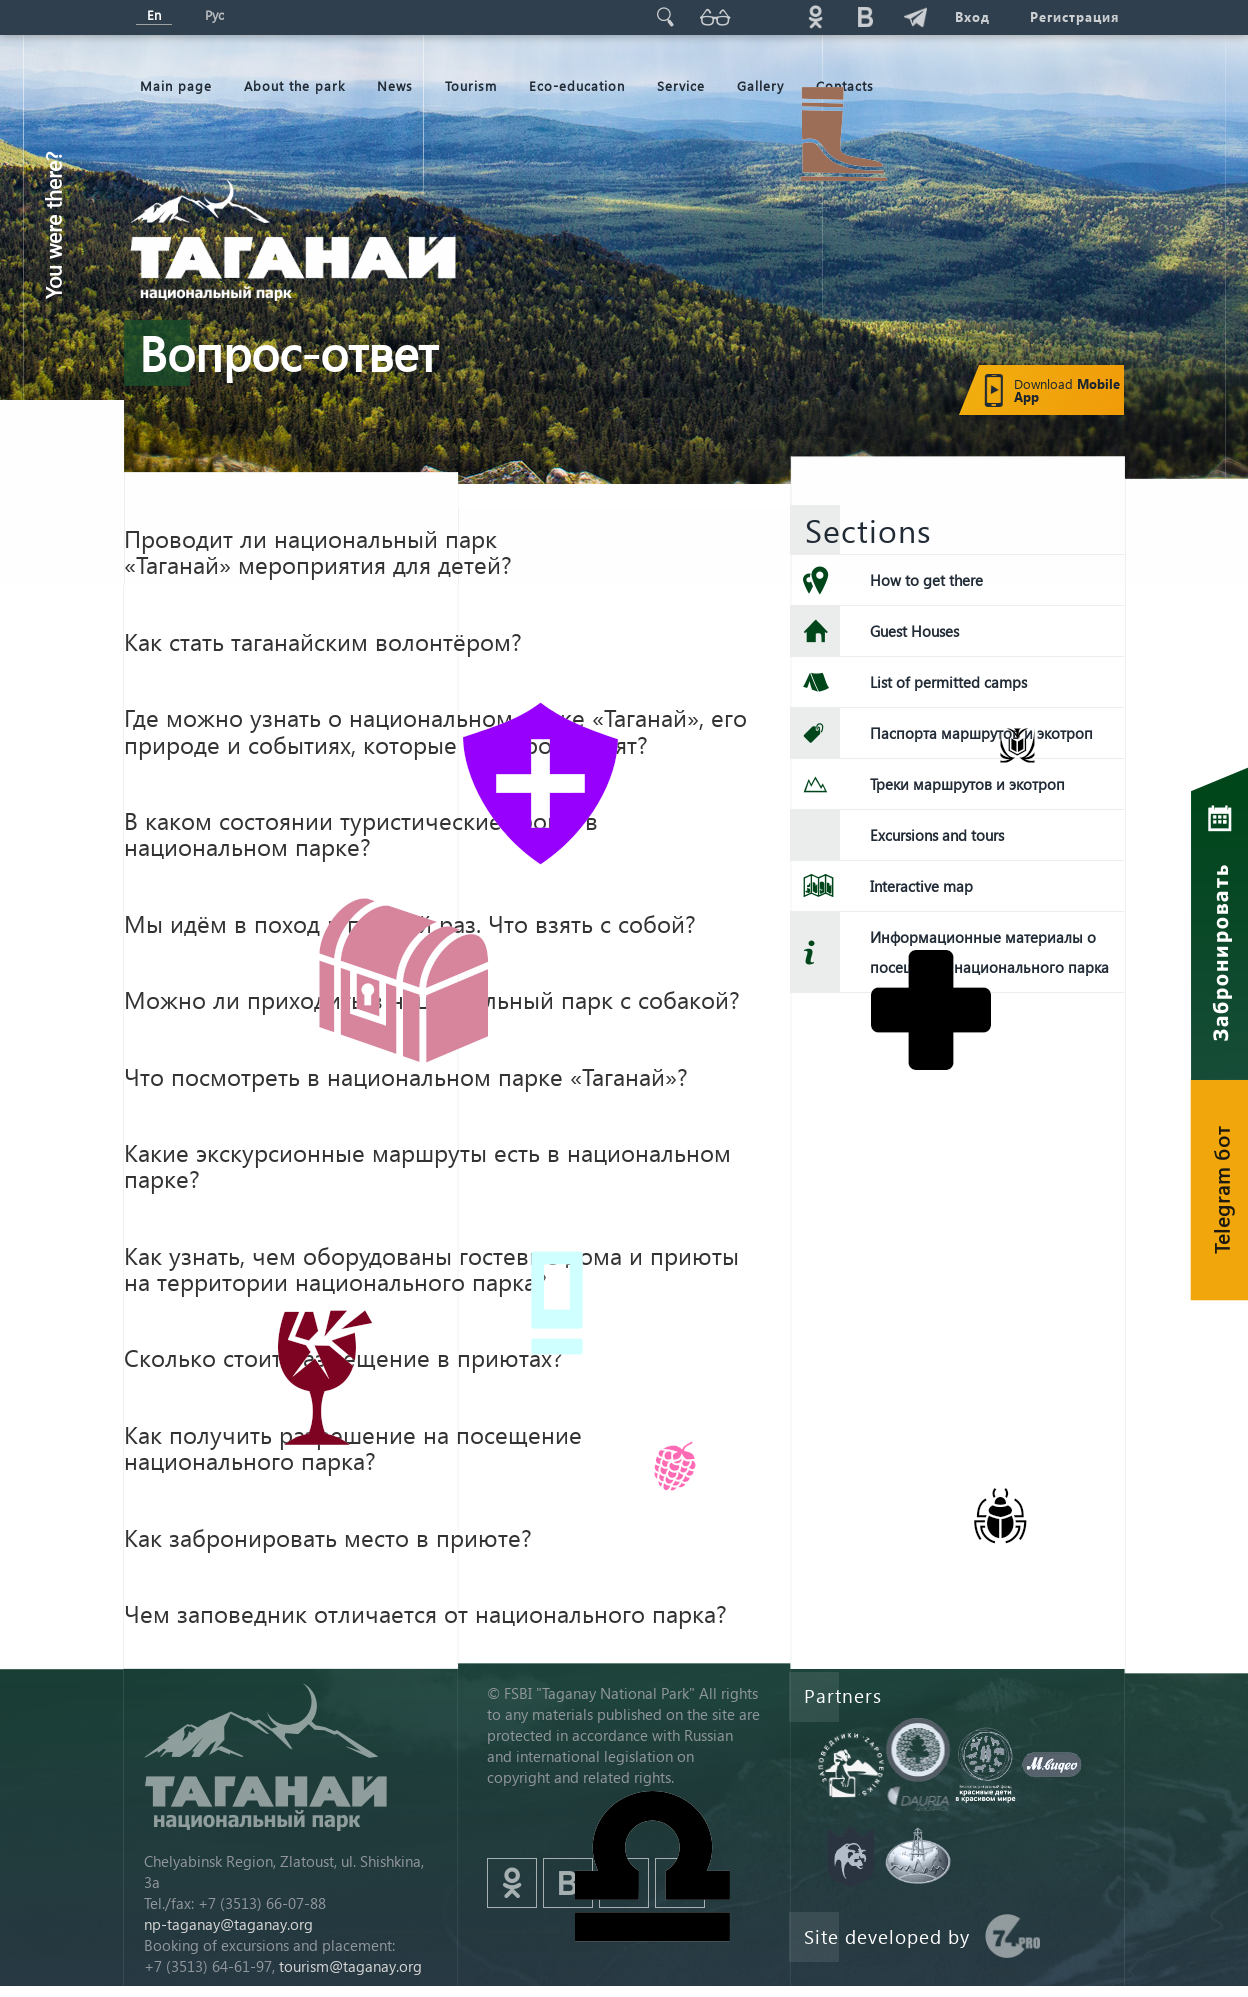 This screenshot has height=1997, width=1248. Describe the element at coordinates (404, 982) in the screenshot. I see `a locked or secured inventory chest` at that location.